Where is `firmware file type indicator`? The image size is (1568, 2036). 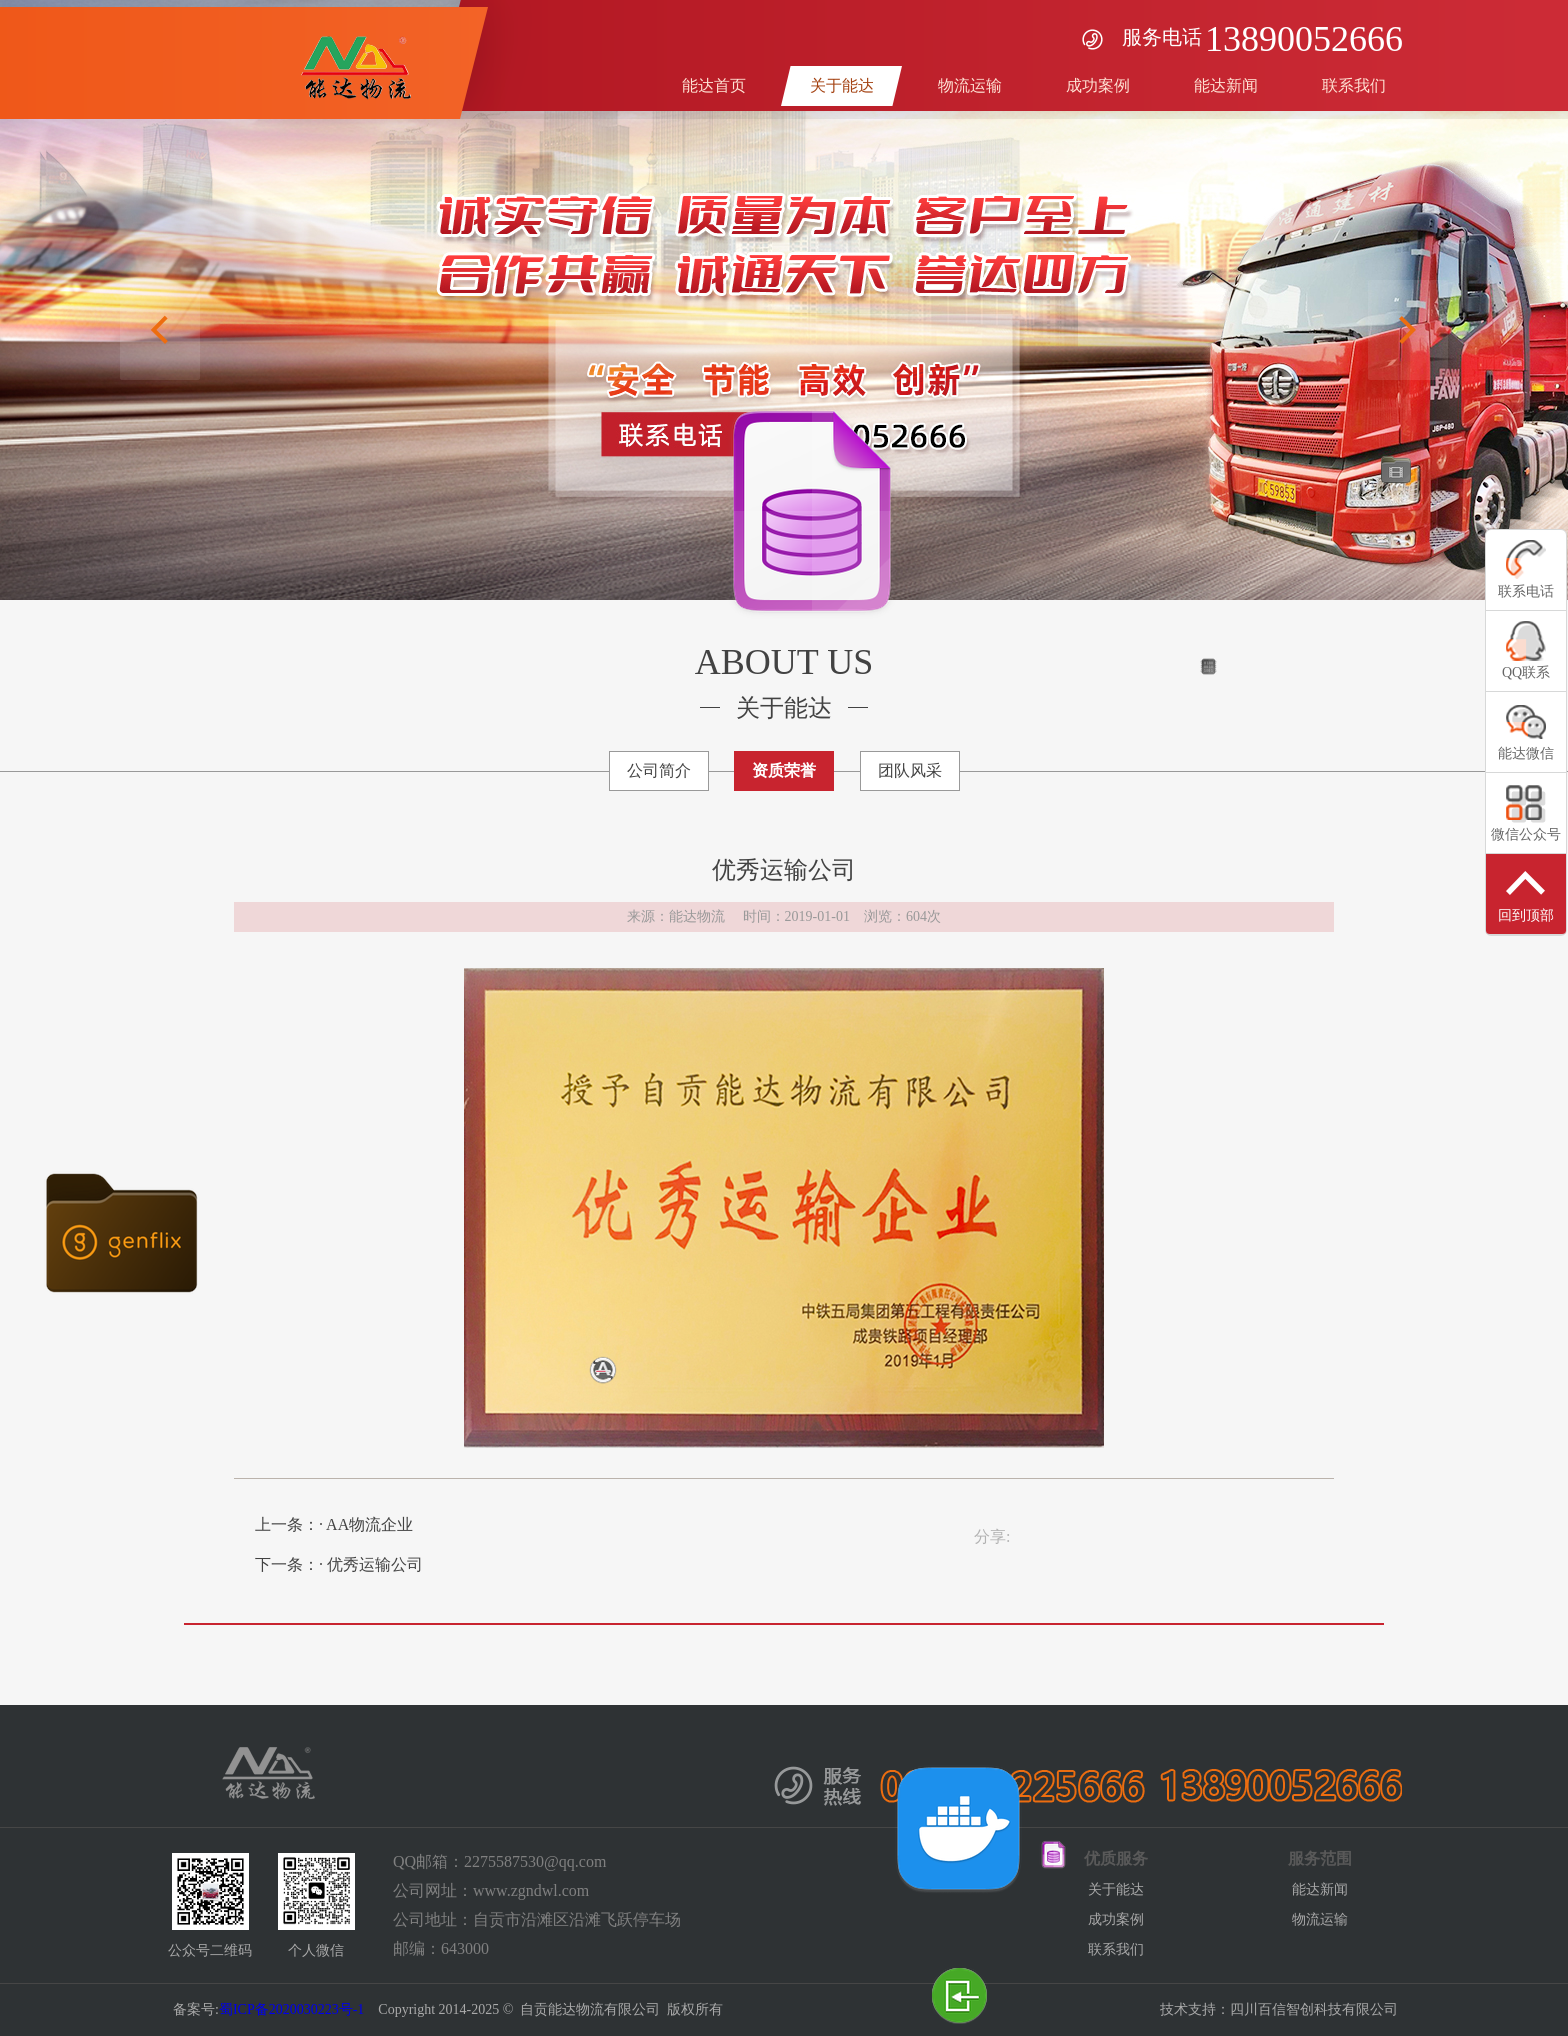 firmware file type indicator is located at coordinates (1208, 666).